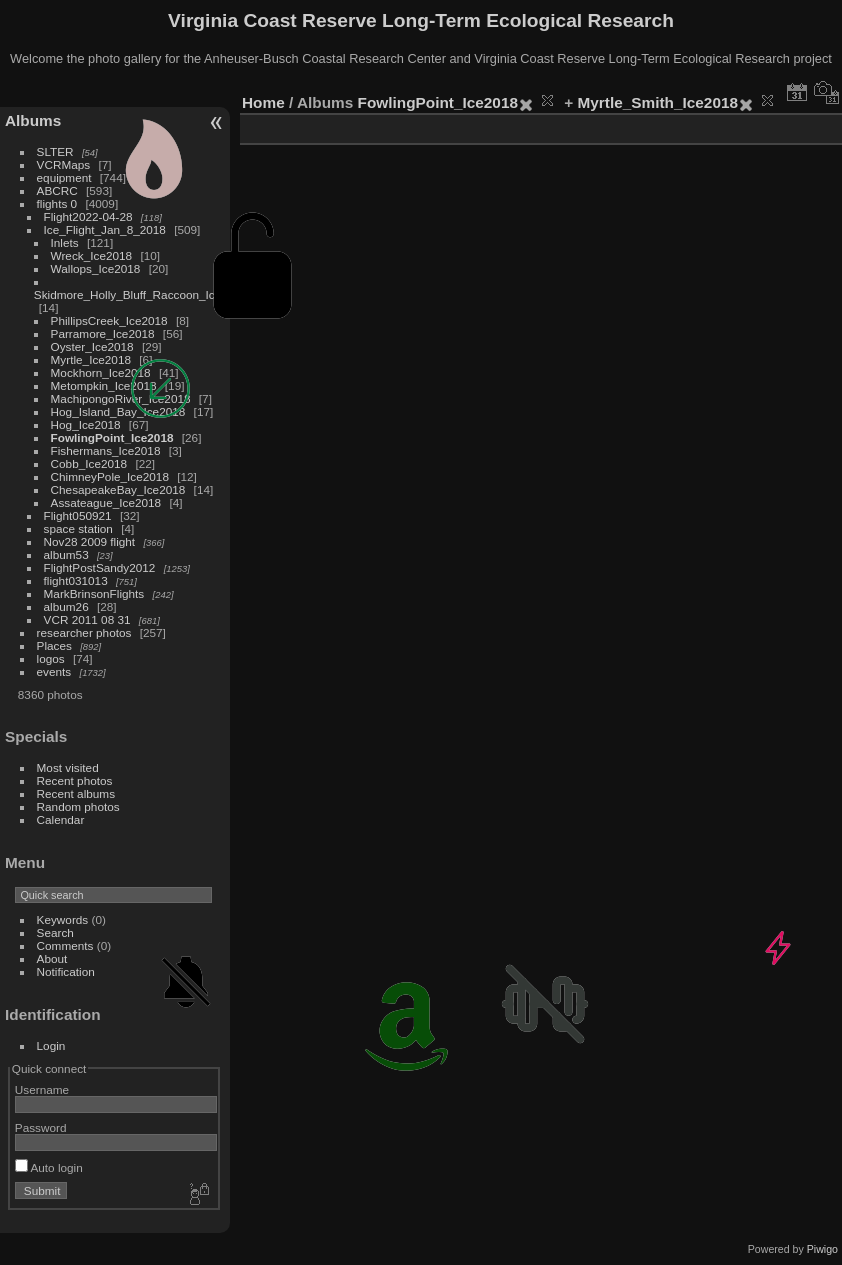 The image size is (842, 1265). What do you see at coordinates (160, 388) in the screenshot?
I see `navigate to previous or lower-left content` at bounding box center [160, 388].